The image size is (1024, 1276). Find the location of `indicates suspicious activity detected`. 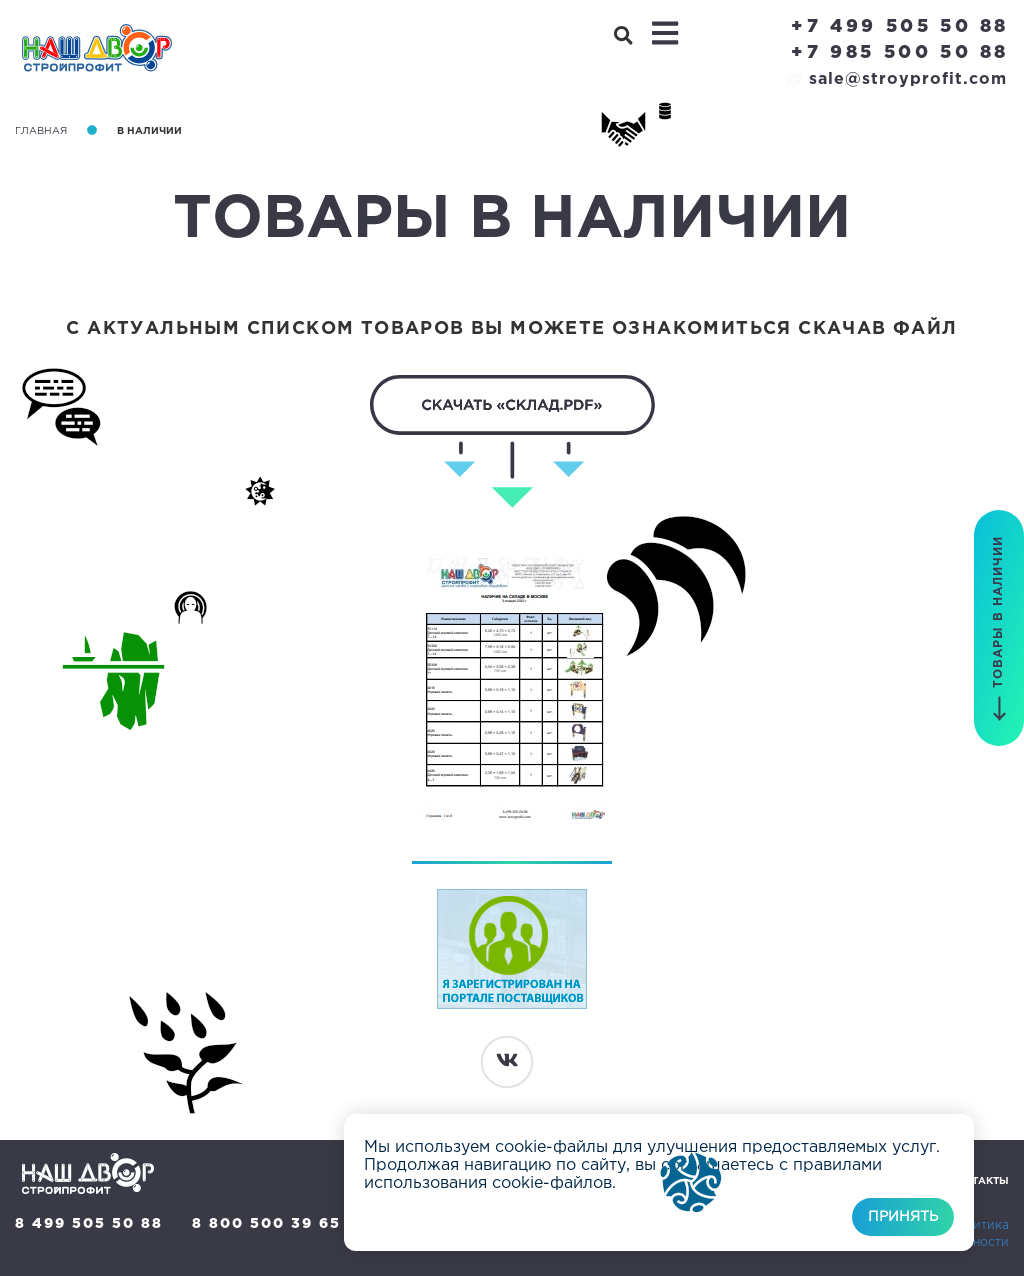

indicates suspicious activity detected is located at coordinates (190, 607).